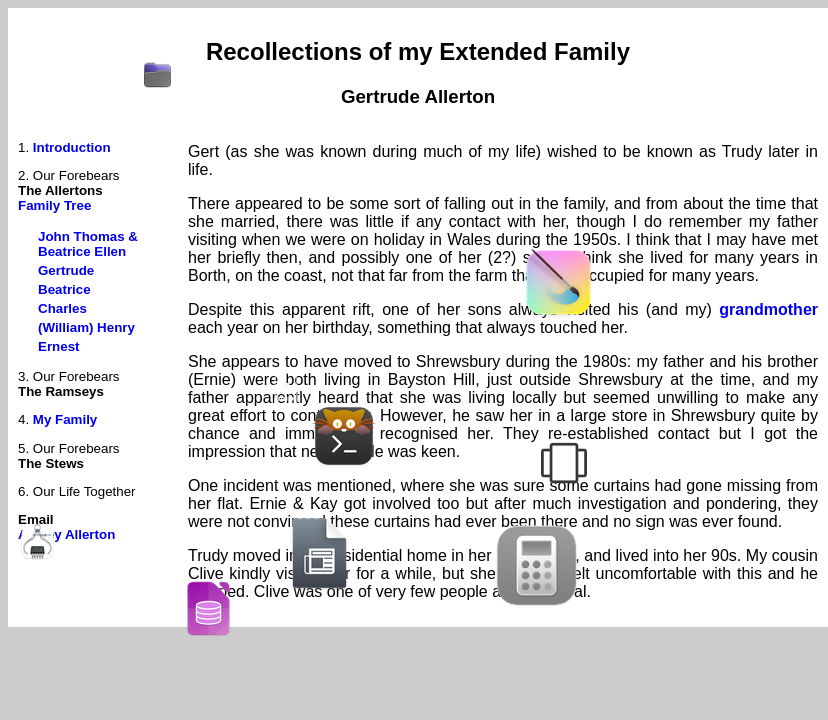 The height and width of the screenshot is (720, 828). What do you see at coordinates (157, 74) in the screenshot?
I see `drop files here to add to folder` at bounding box center [157, 74].